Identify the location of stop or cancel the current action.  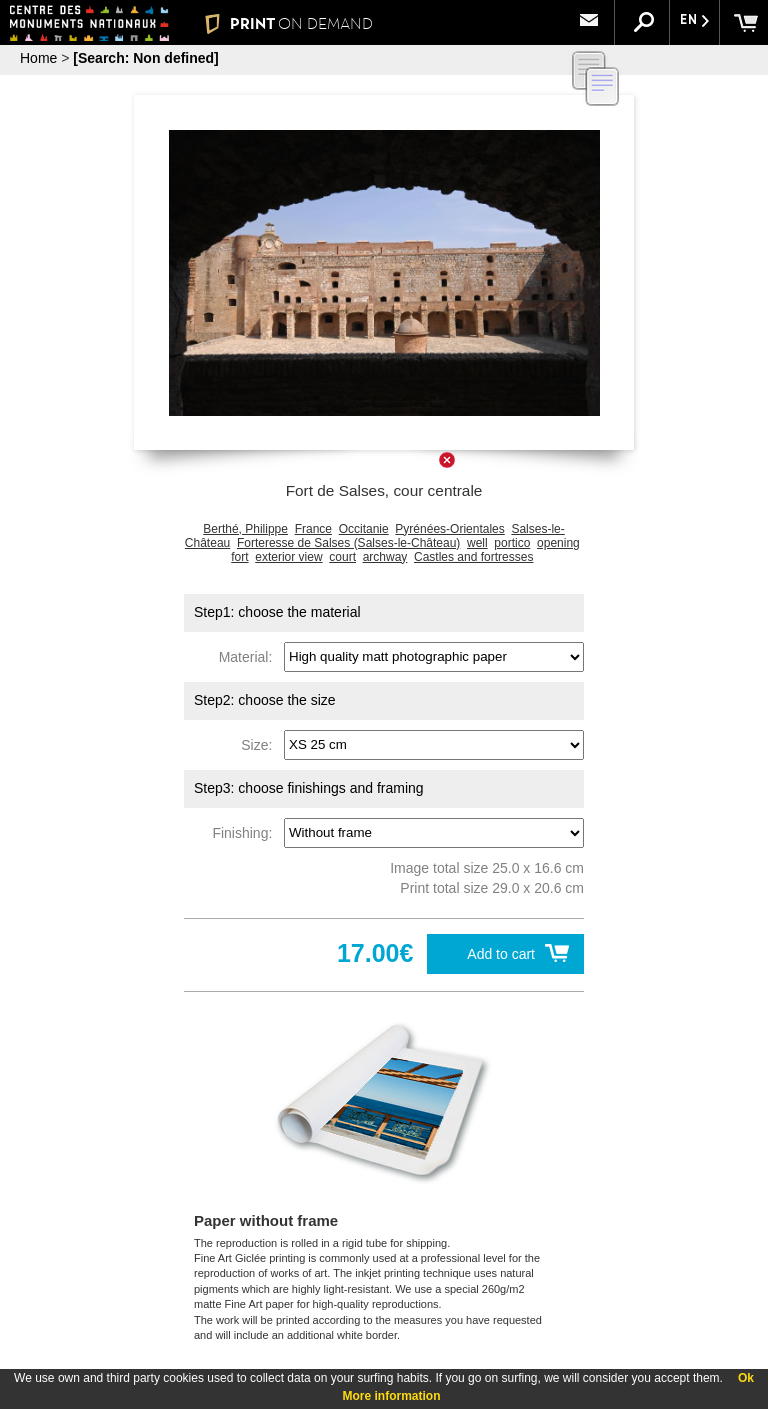
(447, 460).